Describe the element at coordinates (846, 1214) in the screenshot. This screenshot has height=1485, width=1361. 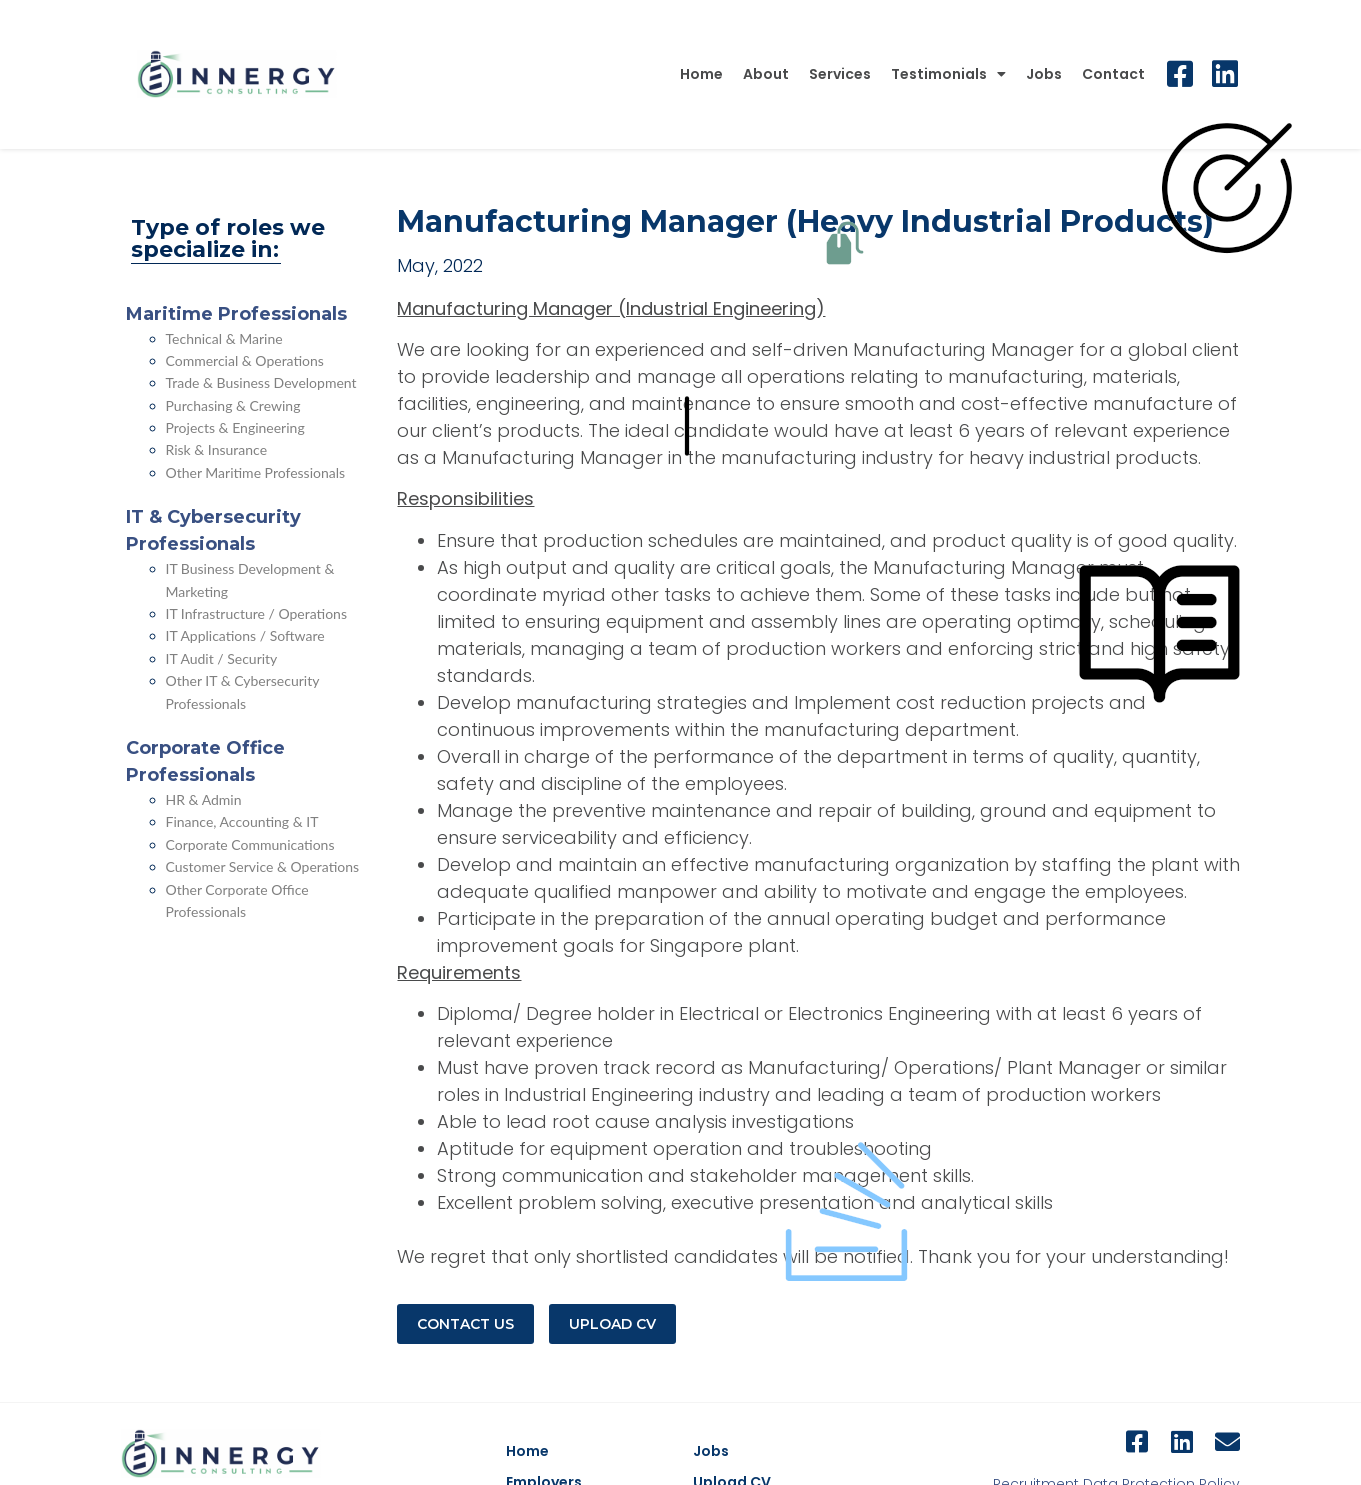
I see `visit stack overflow for developer help` at that location.